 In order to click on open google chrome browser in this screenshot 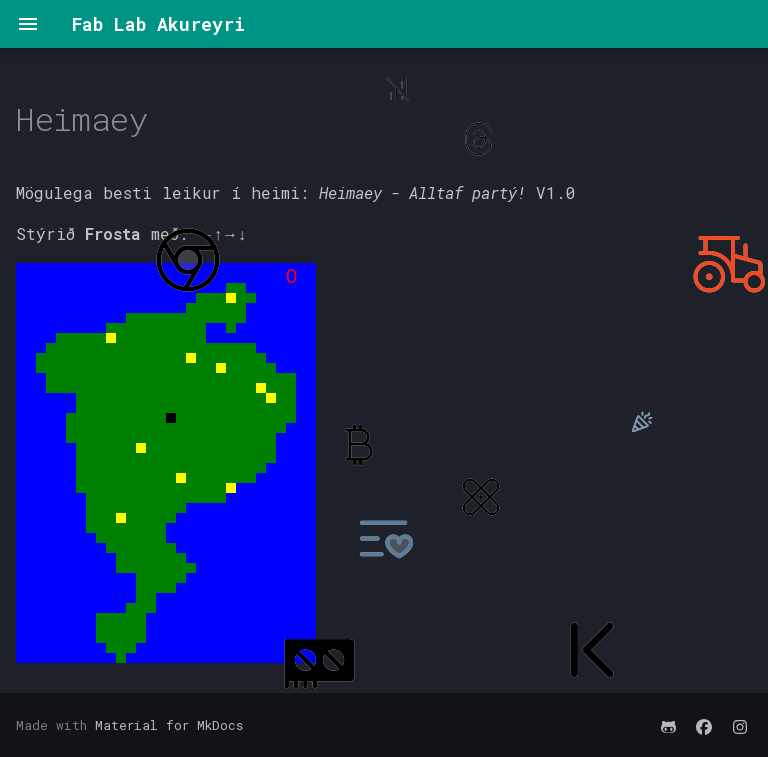, I will do `click(188, 260)`.